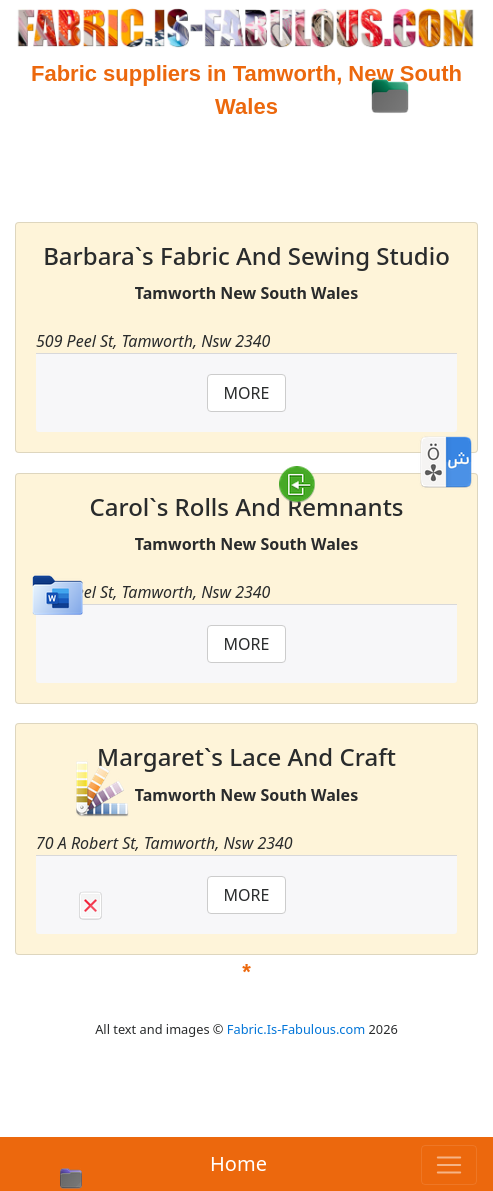 This screenshot has width=493, height=1191. Describe the element at coordinates (90, 905) in the screenshot. I see `a broken or invalid symbolic link file` at that location.